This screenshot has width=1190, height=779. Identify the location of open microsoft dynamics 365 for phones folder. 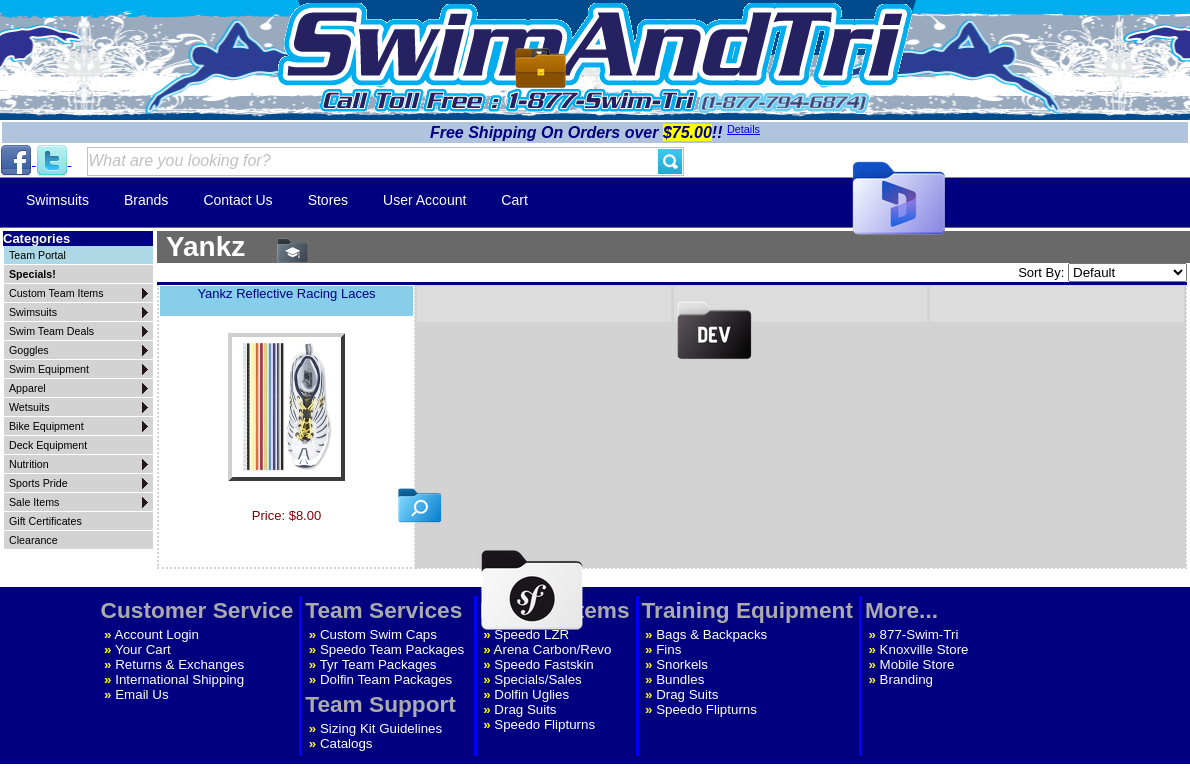
(898, 200).